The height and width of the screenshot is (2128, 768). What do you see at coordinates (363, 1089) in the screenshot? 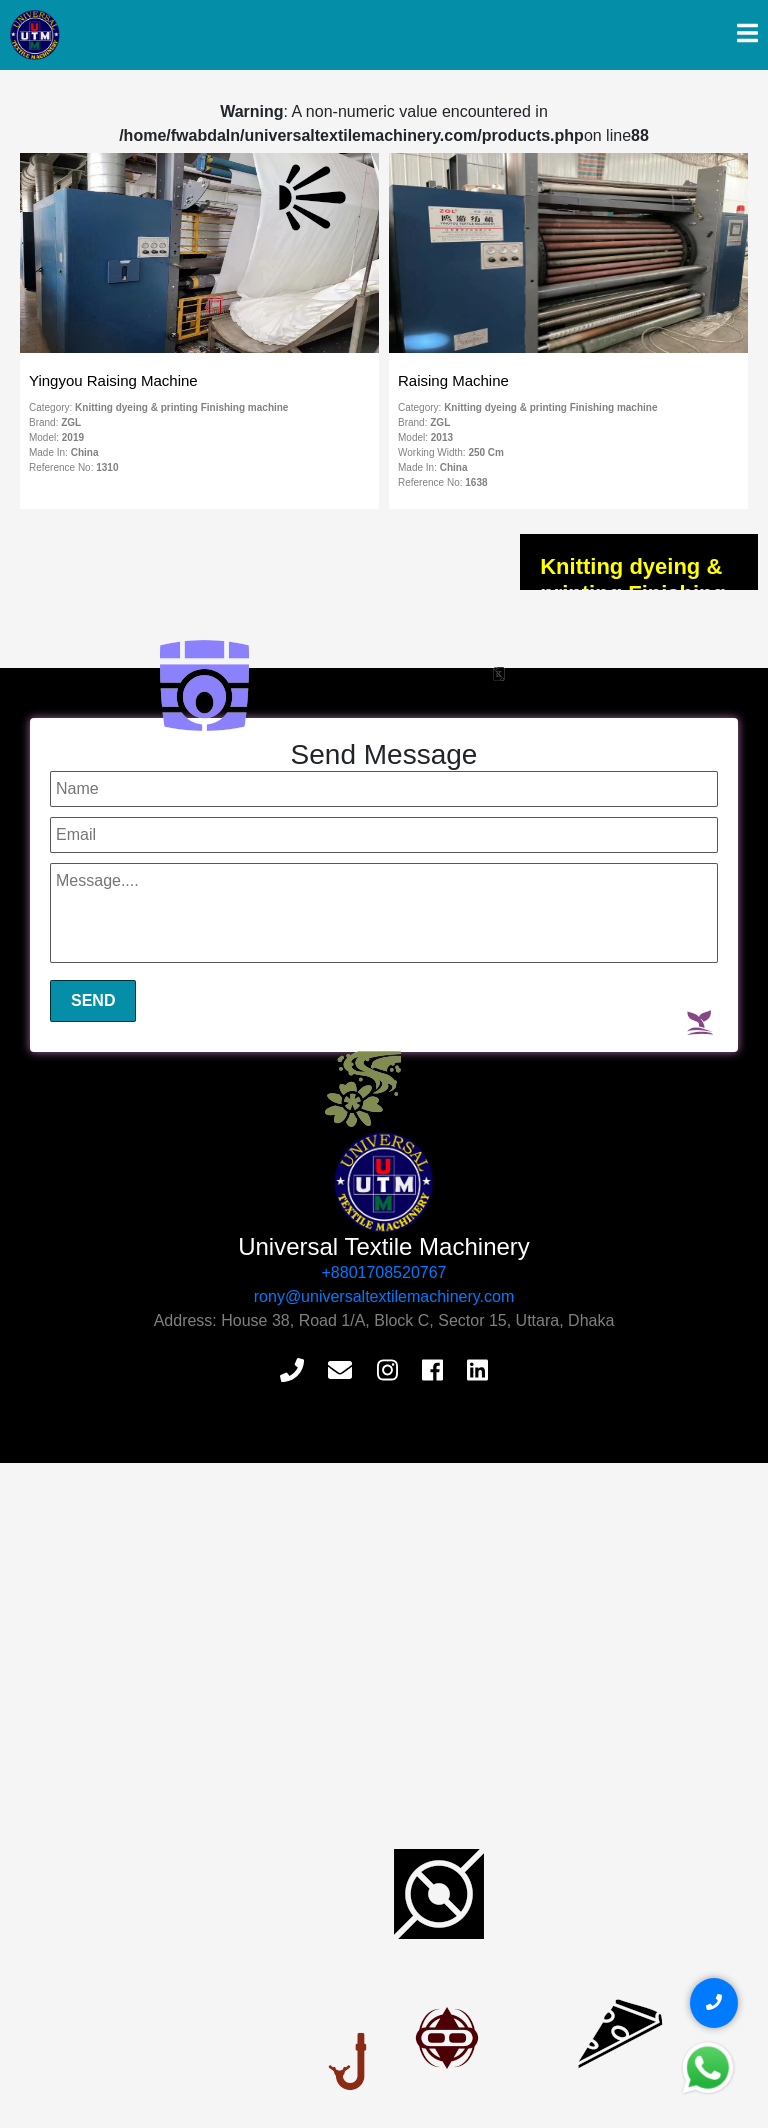
I see `browse fragrance or perfume products` at bounding box center [363, 1089].